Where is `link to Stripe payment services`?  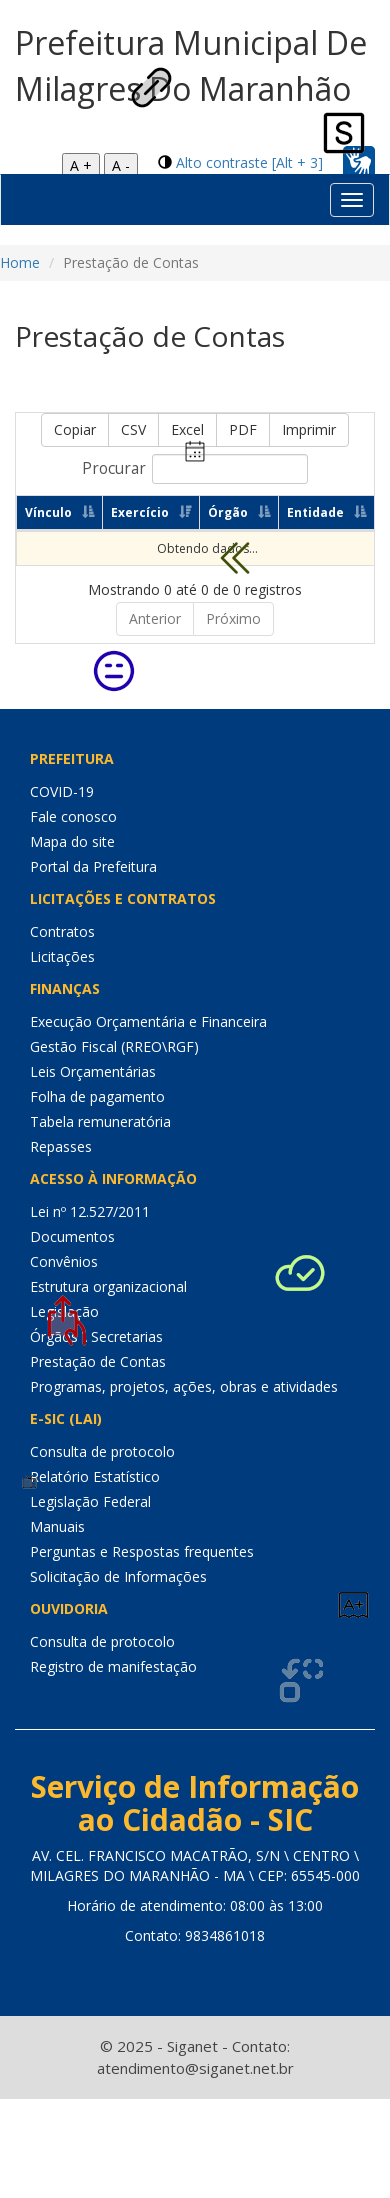 link to Stripe payment services is located at coordinates (344, 133).